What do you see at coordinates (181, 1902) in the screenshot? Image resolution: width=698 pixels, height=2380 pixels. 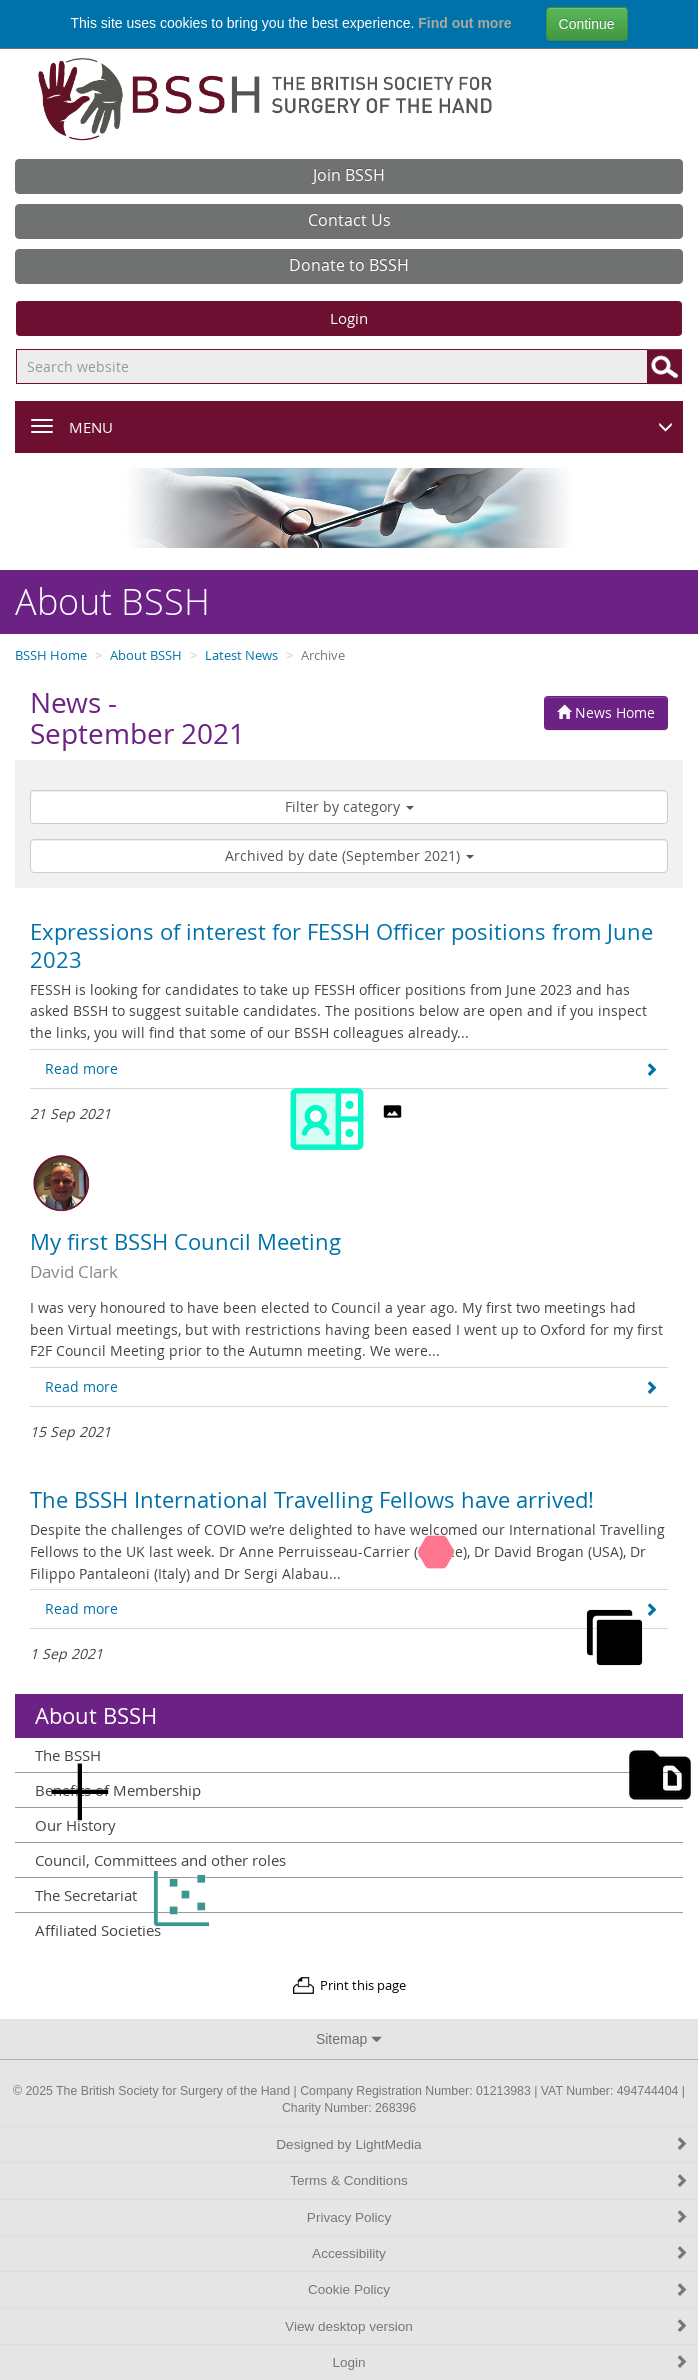 I see `view scatter plot visualization` at bounding box center [181, 1902].